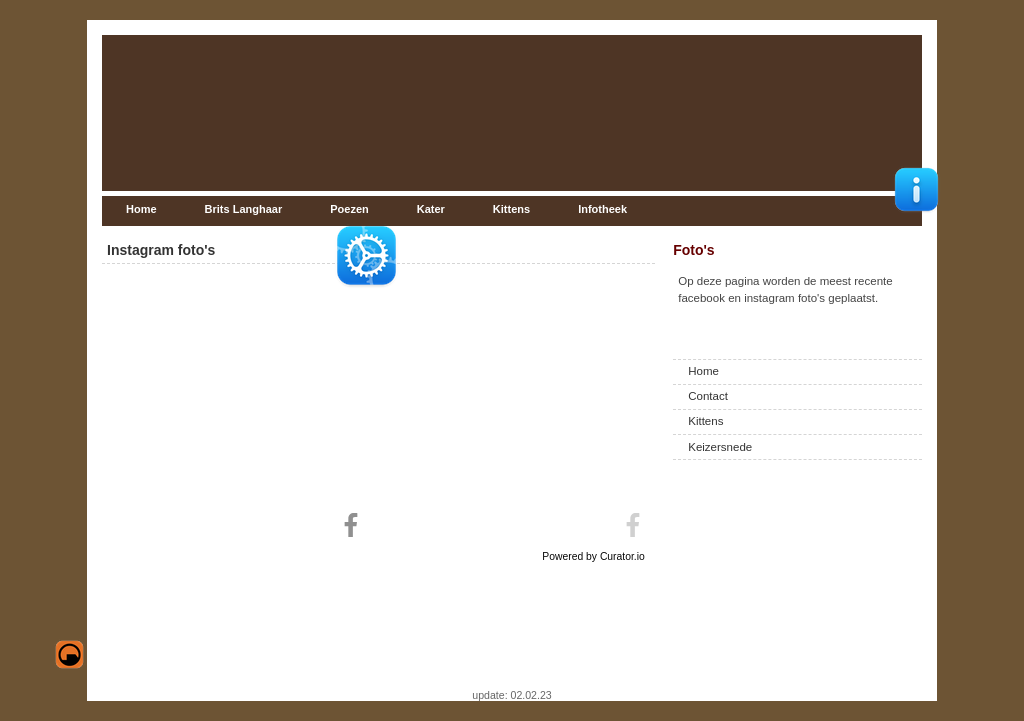 This screenshot has width=1024, height=721. Describe the element at coordinates (916, 189) in the screenshot. I see `view user profile information` at that location.